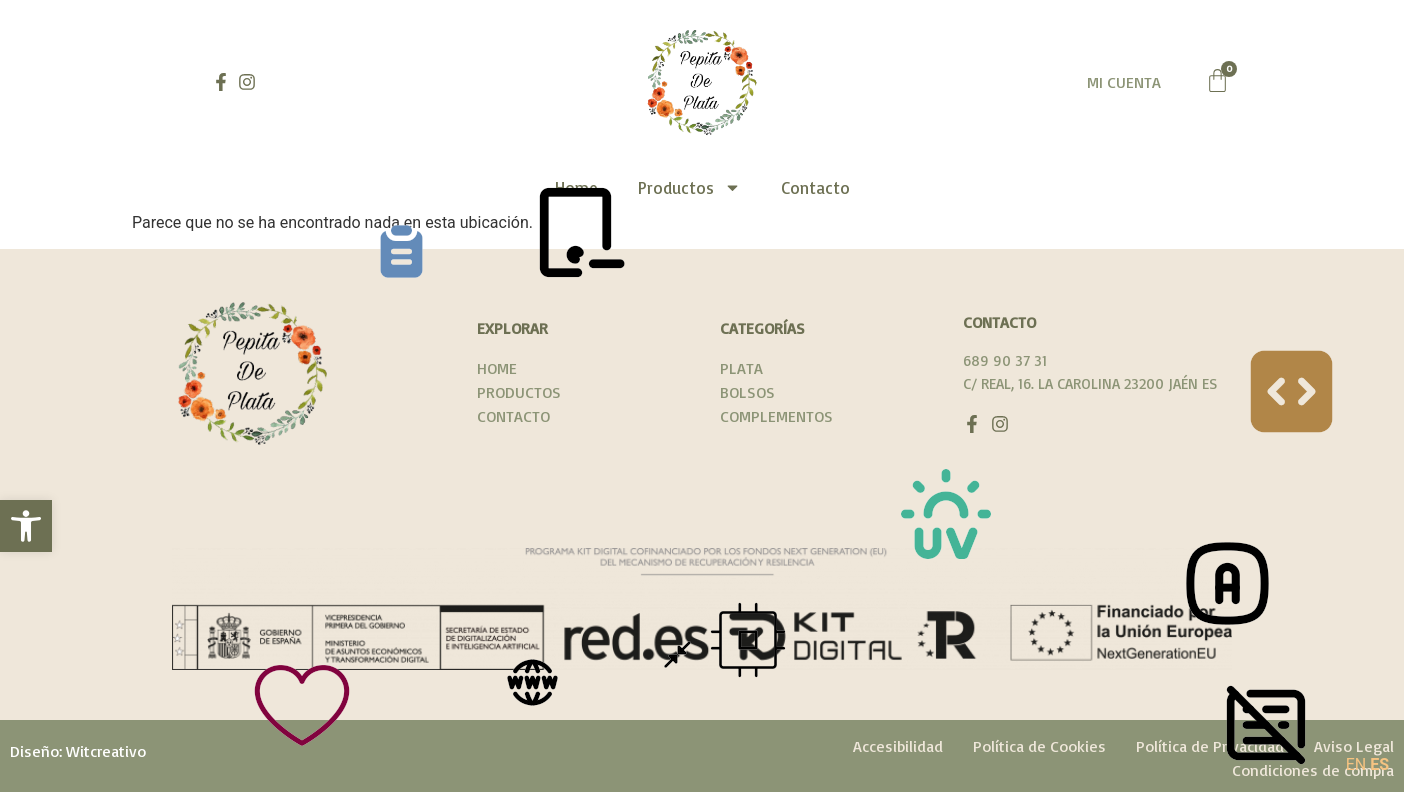 Image resolution: width=1404 pixels, height=792 pixels. Describe the element at coordinates (302, 702) in the screenshot. I see `add to favorites` at that location.